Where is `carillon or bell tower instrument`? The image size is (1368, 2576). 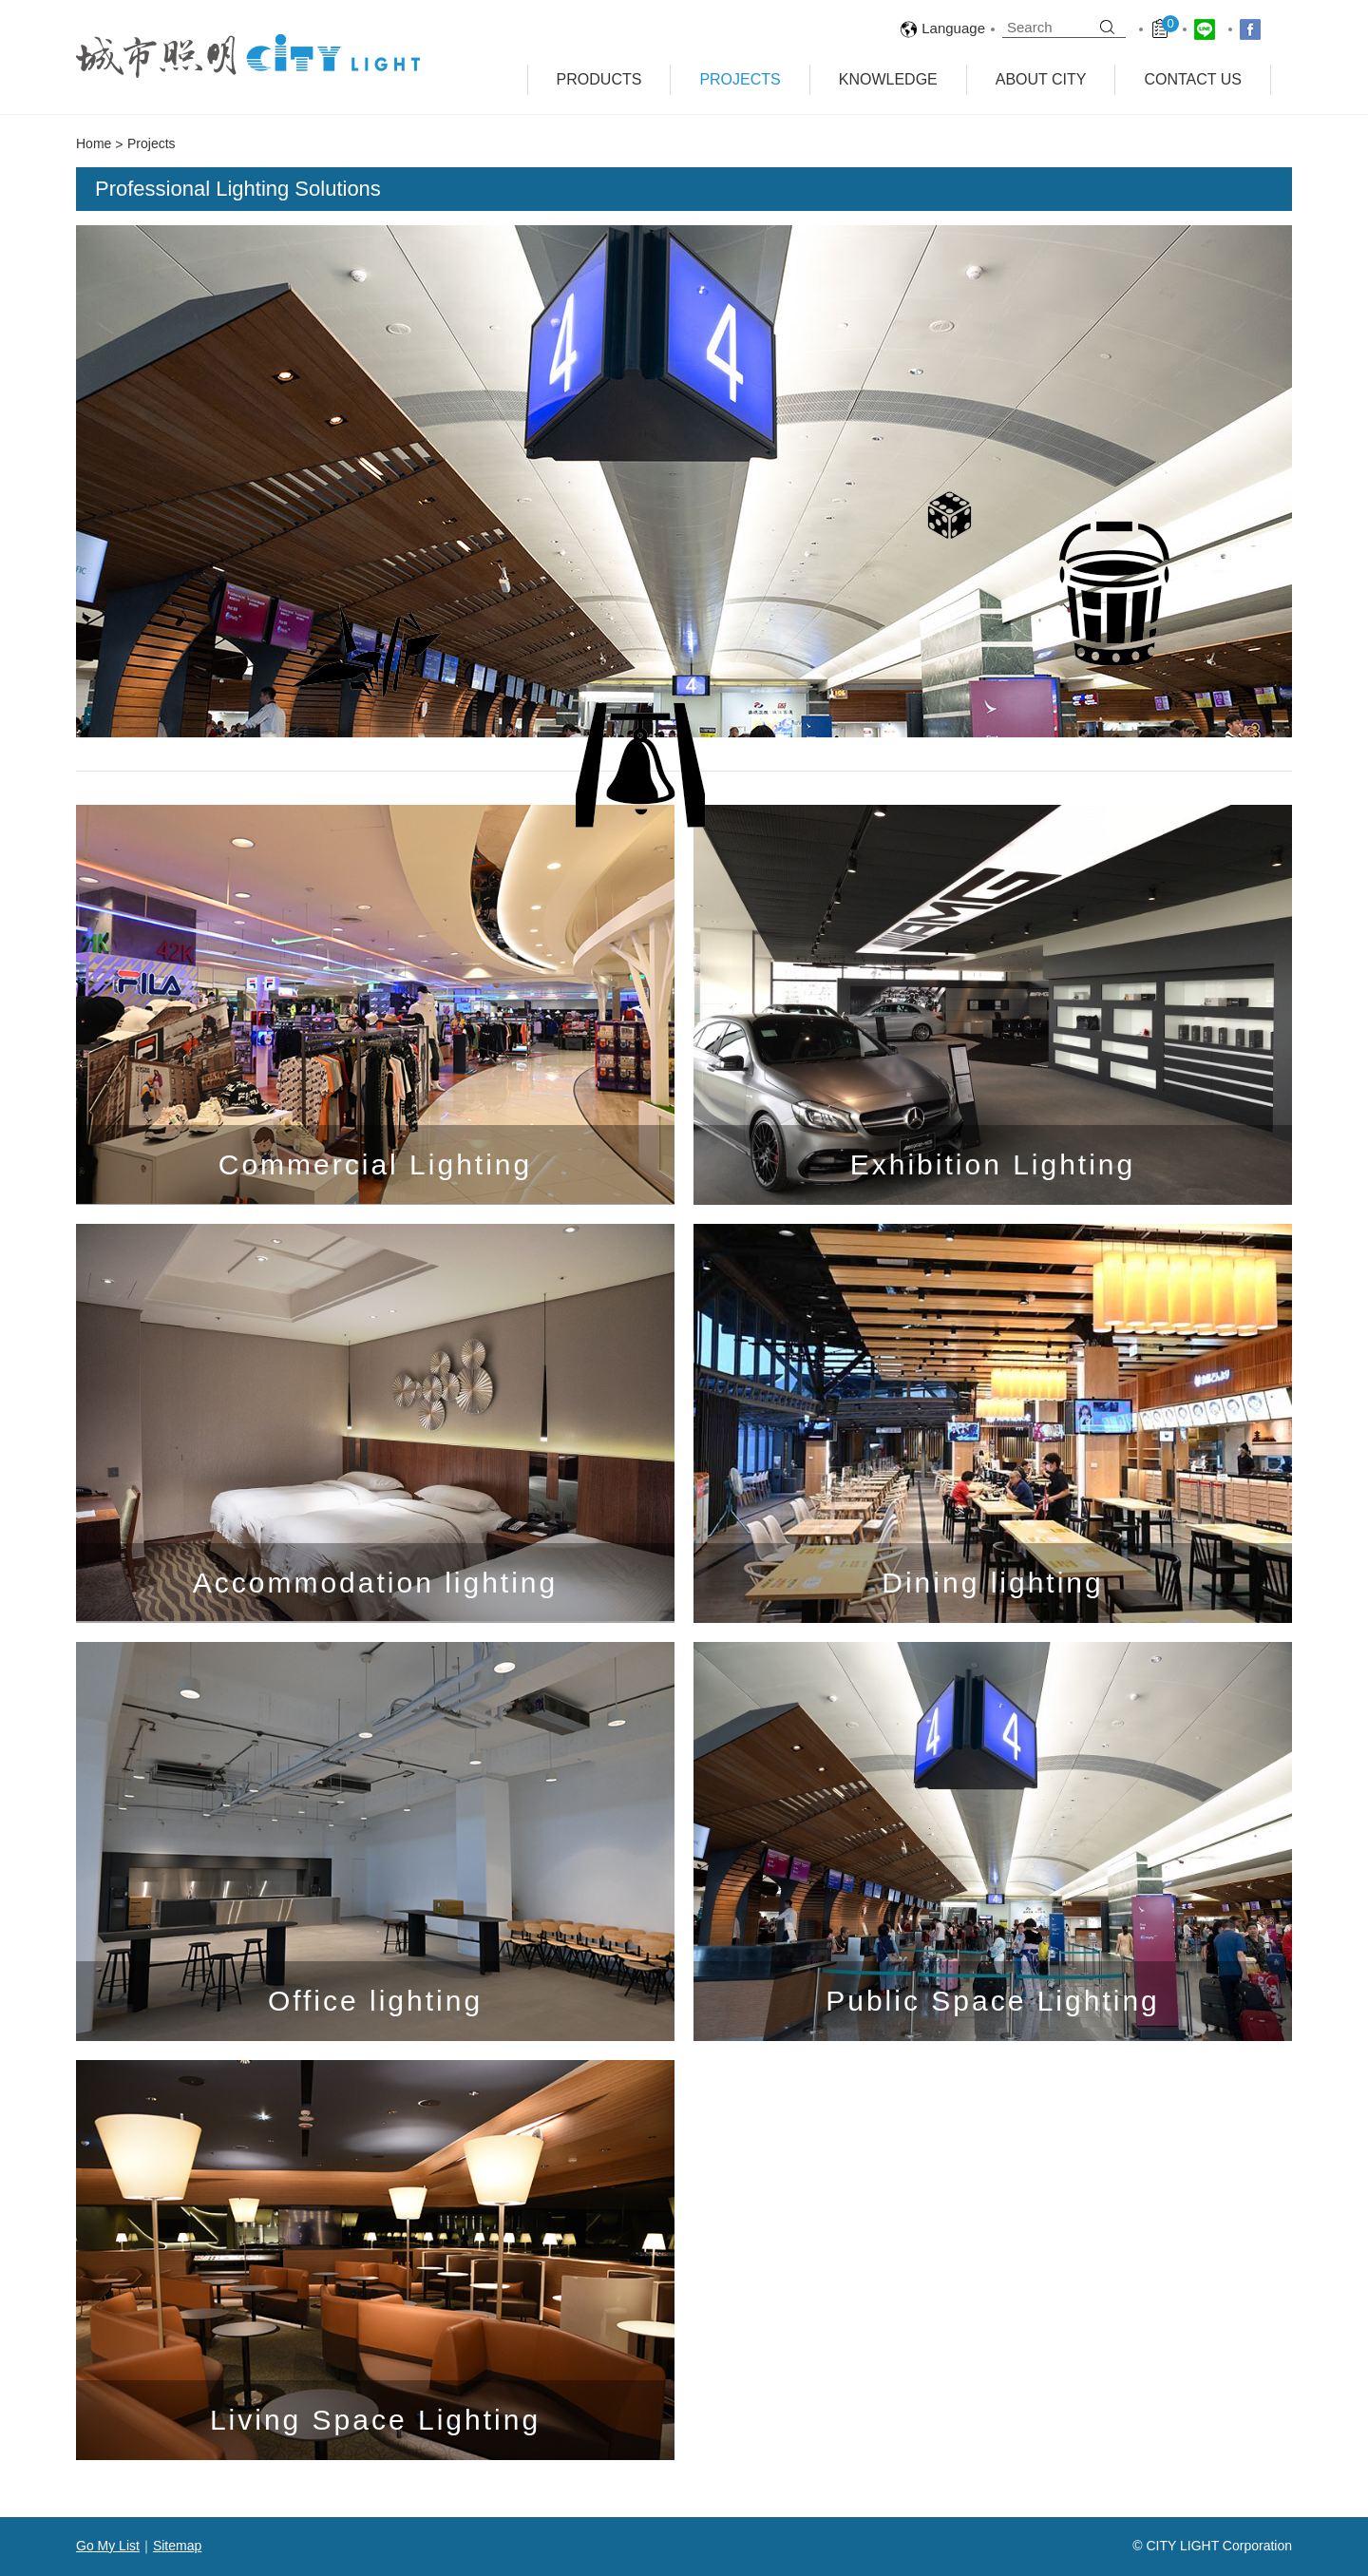 carillon or bell tower instrument is located at coordinates (639, 765).